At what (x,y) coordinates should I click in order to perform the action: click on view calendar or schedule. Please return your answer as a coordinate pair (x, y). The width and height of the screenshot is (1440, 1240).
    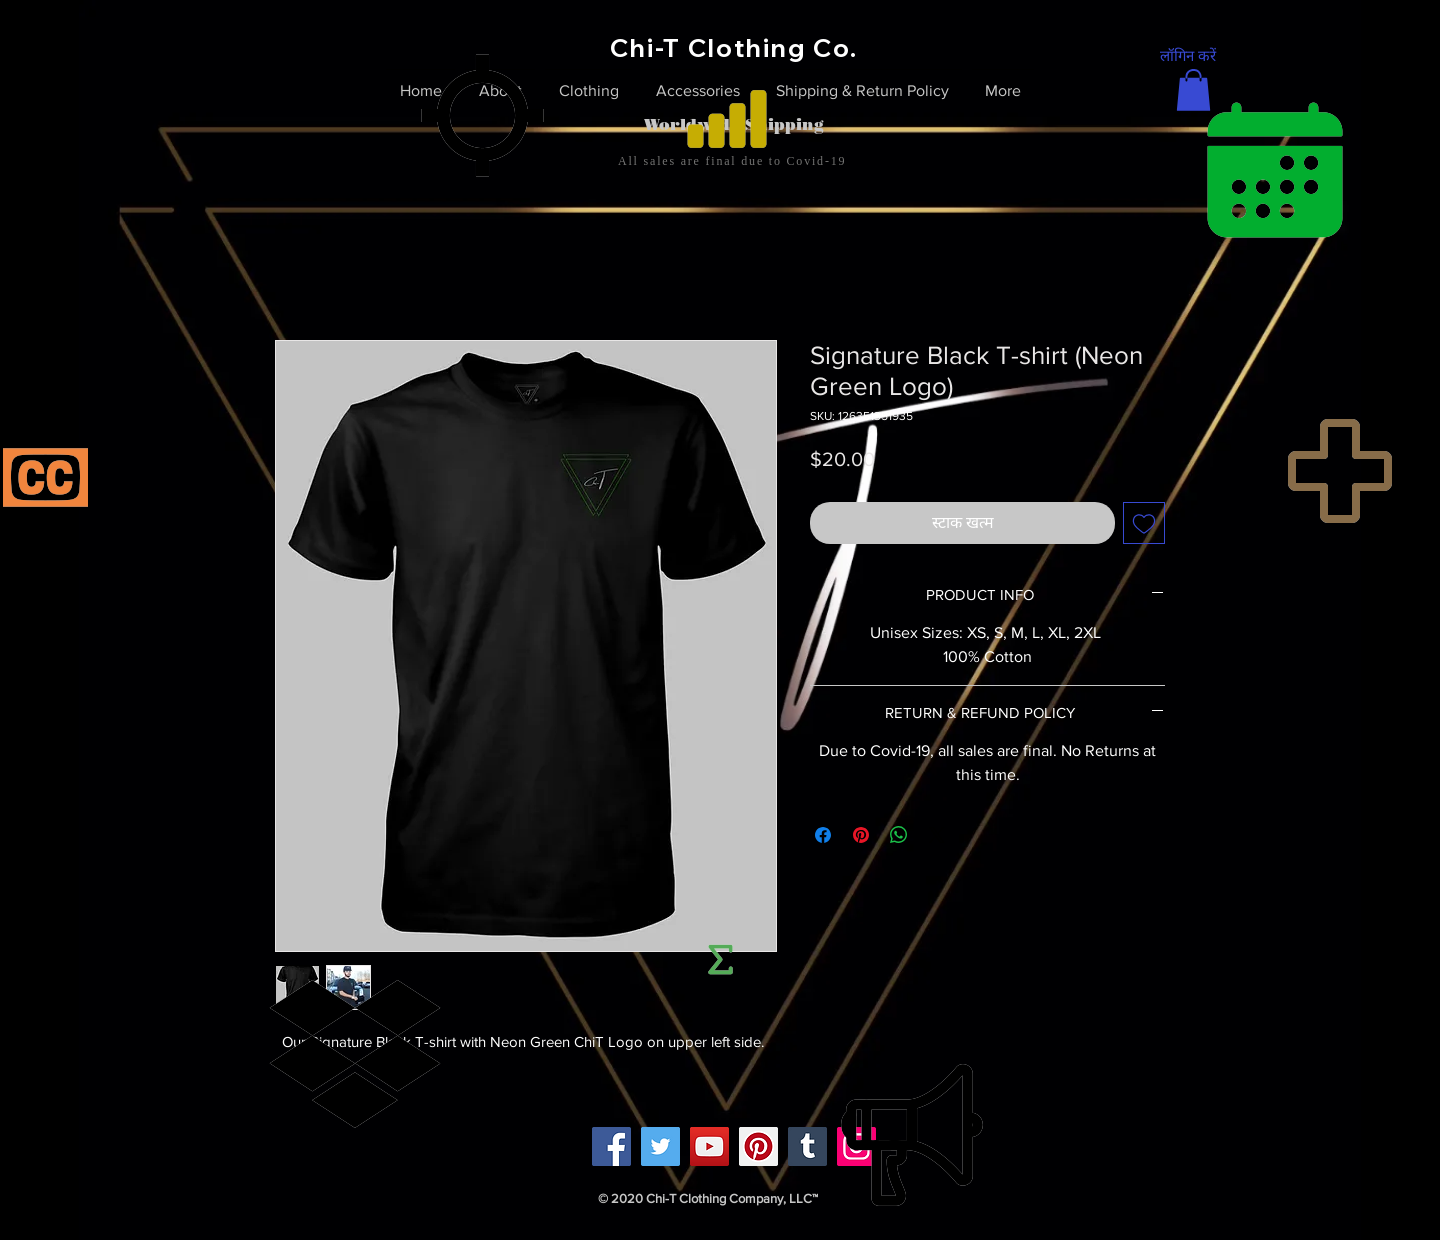
    Looking at the image, I should click on (1275, 170).